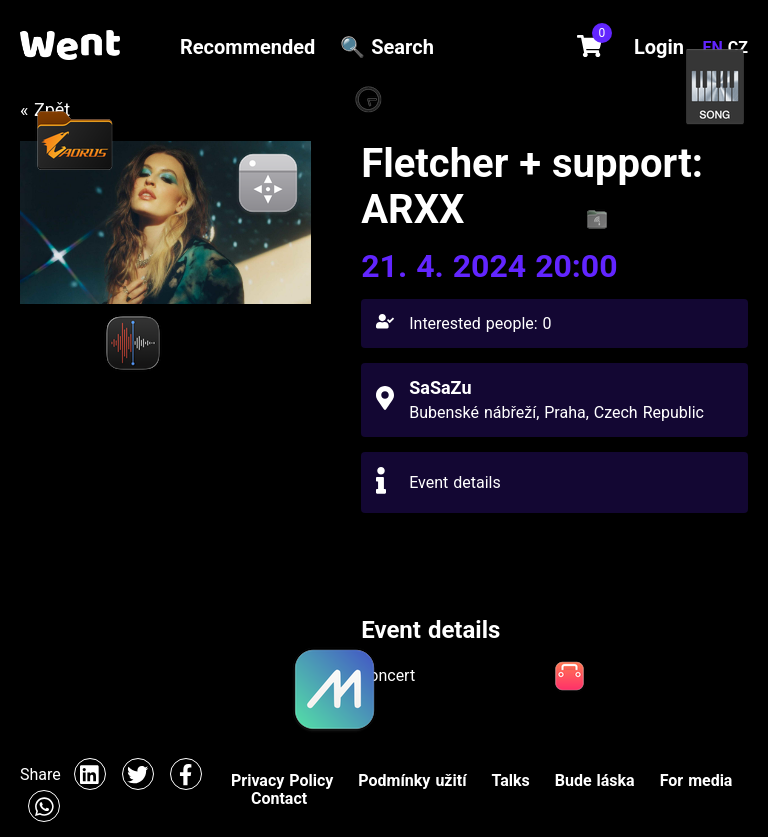 The image size is (768, 837). What do you see at coordinates (268, 184) in the screenshot?
I see `window movement and positioning preferences` at bounding box center [268, 184].